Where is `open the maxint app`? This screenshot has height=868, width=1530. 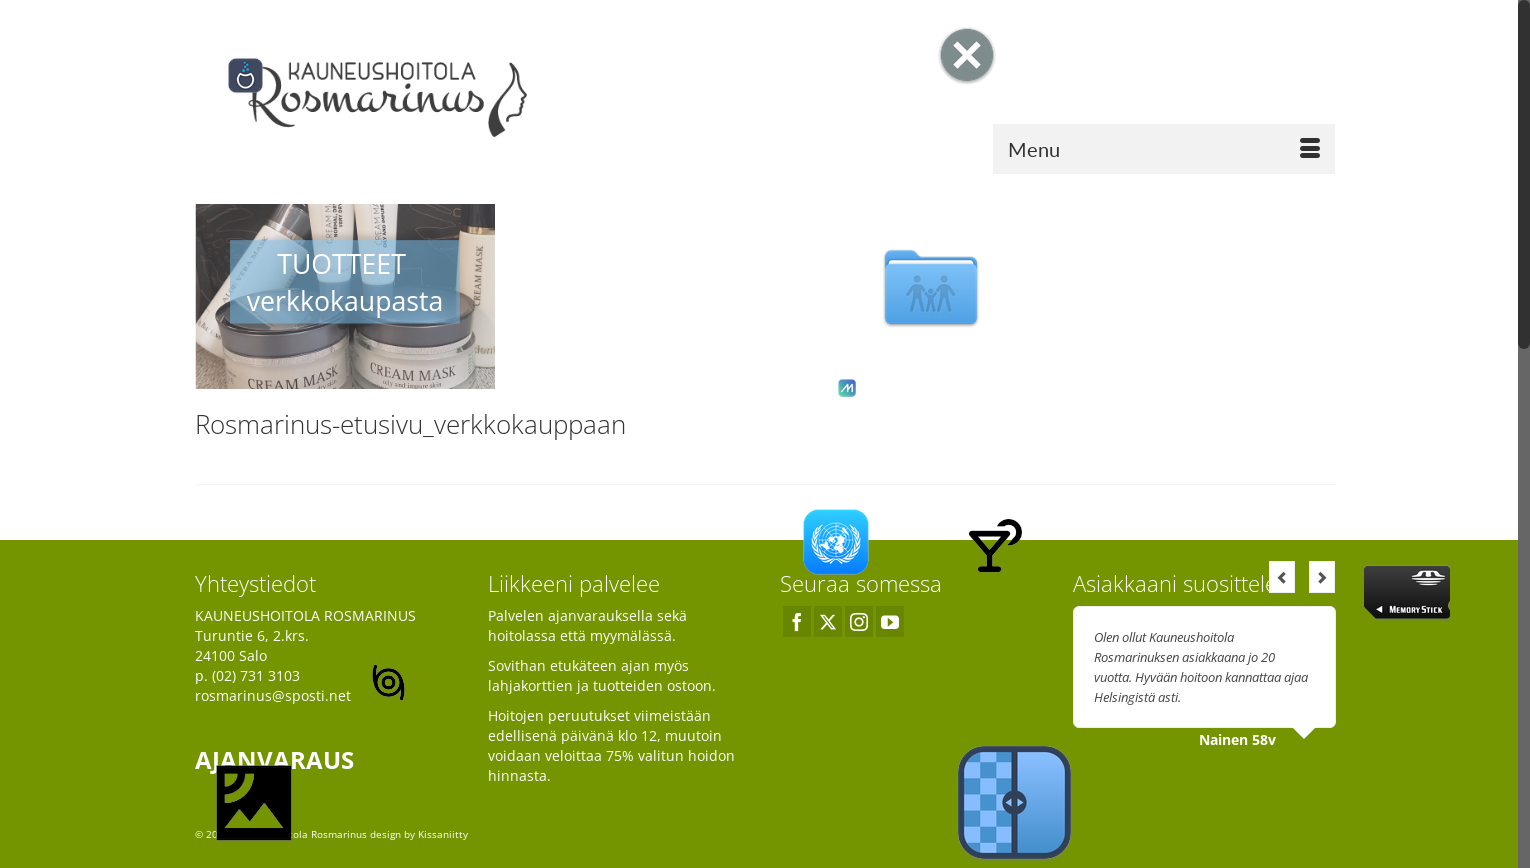 open the maxint app is located at coordinates (847, 388).